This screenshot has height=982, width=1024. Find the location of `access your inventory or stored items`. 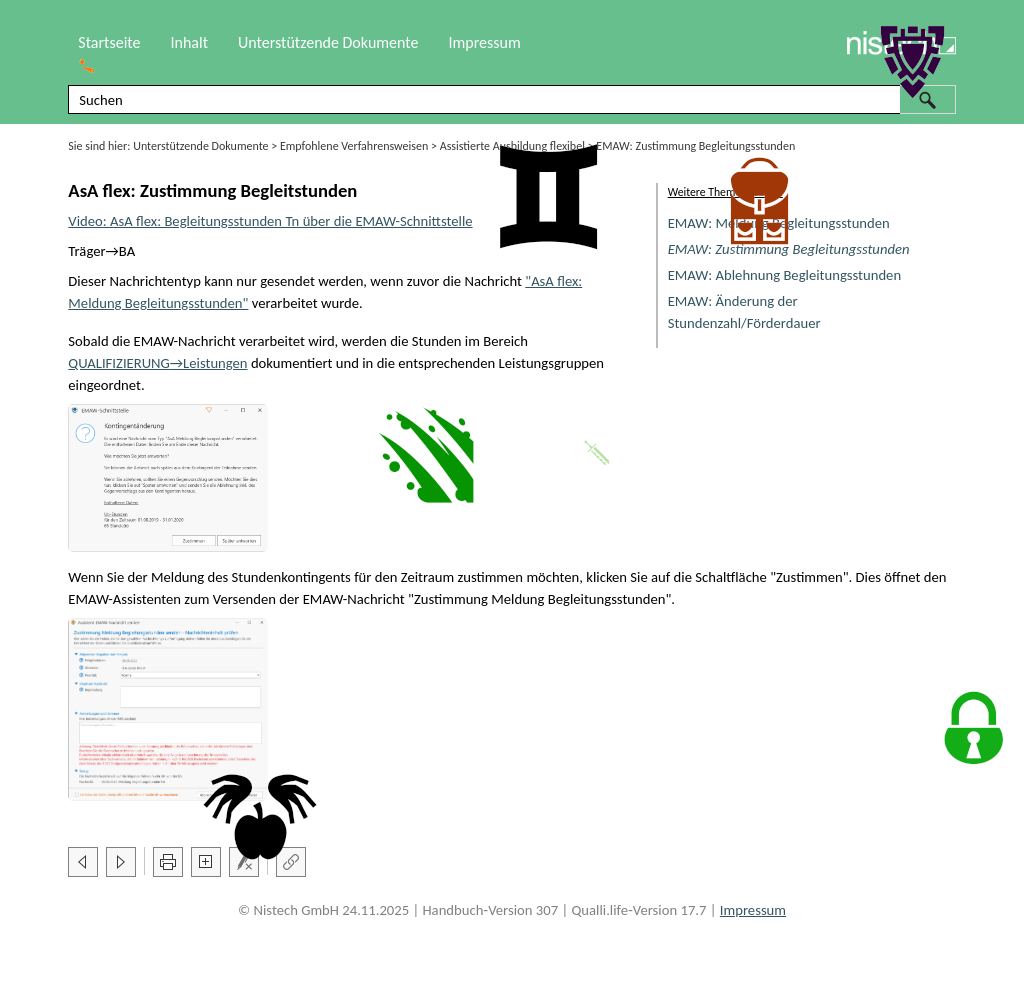

access your inventory or stored items is located at coordinates (759, 200).